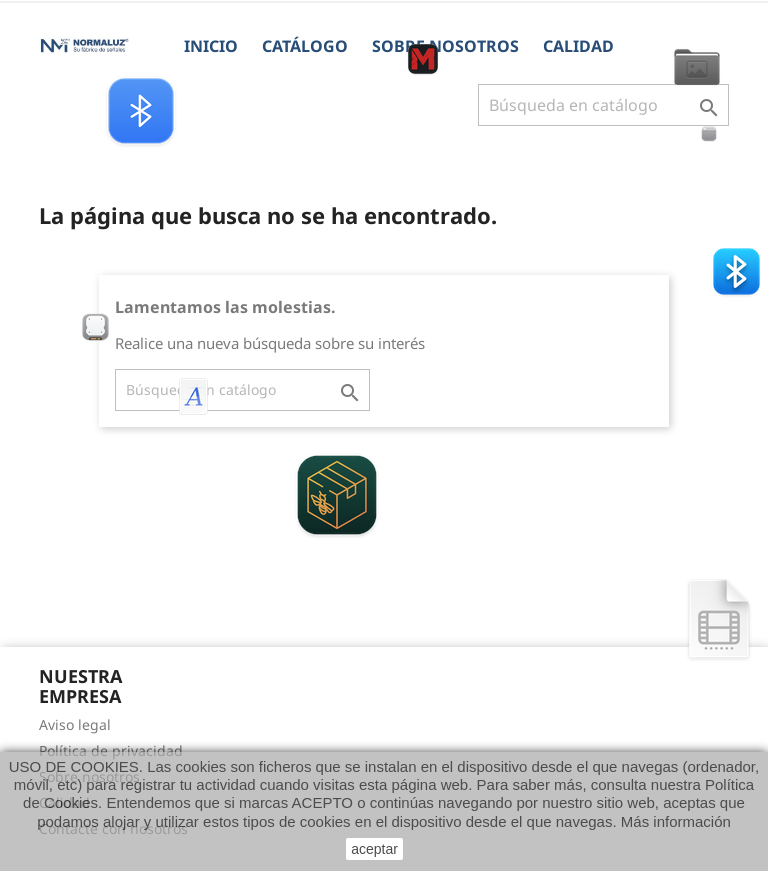  Describe the element at coordinates (719, 620) in the screenshot. I see `an srt subtitle file` at that location.